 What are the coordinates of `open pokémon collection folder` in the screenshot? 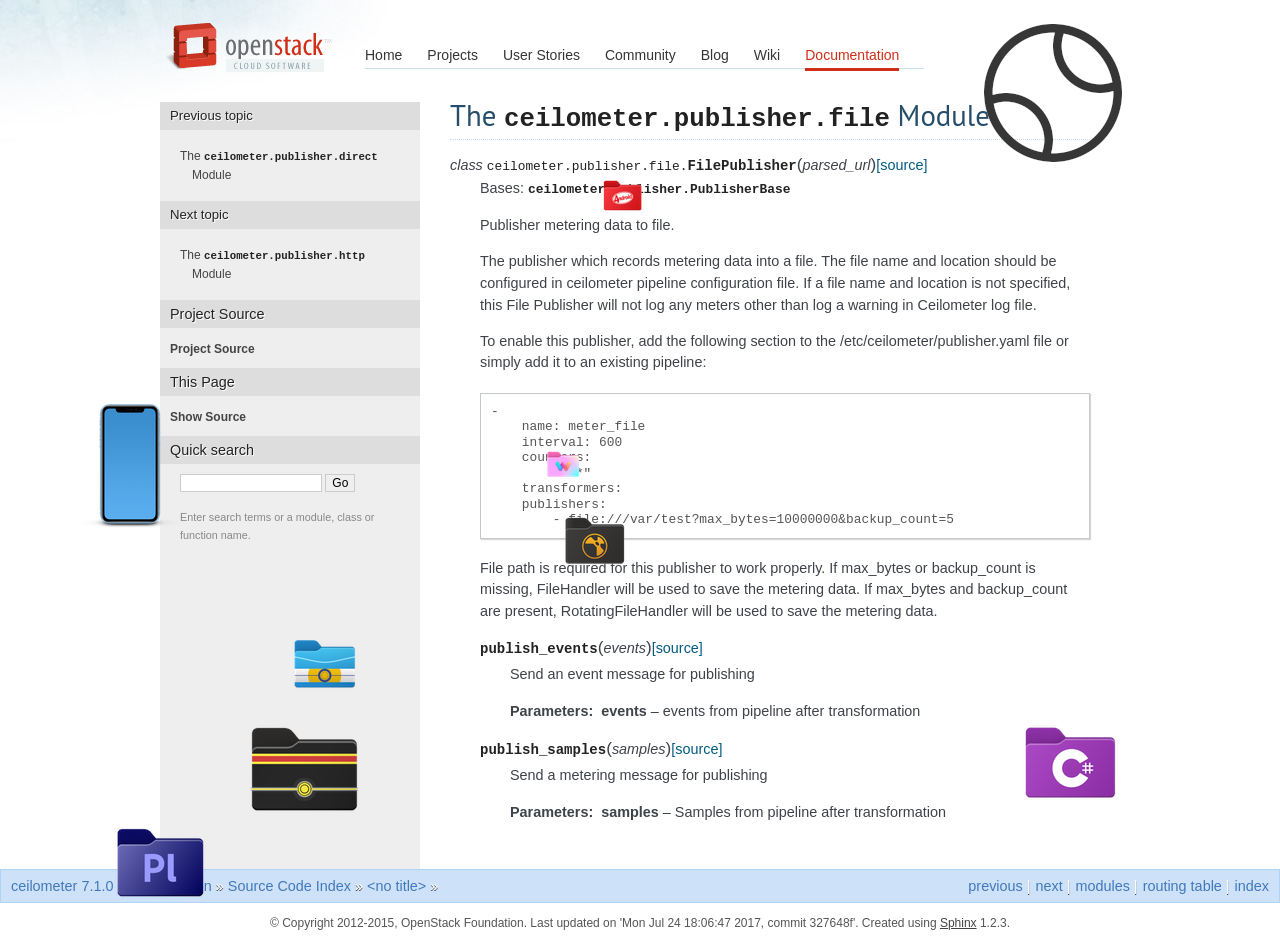 It's located at (324, 665).